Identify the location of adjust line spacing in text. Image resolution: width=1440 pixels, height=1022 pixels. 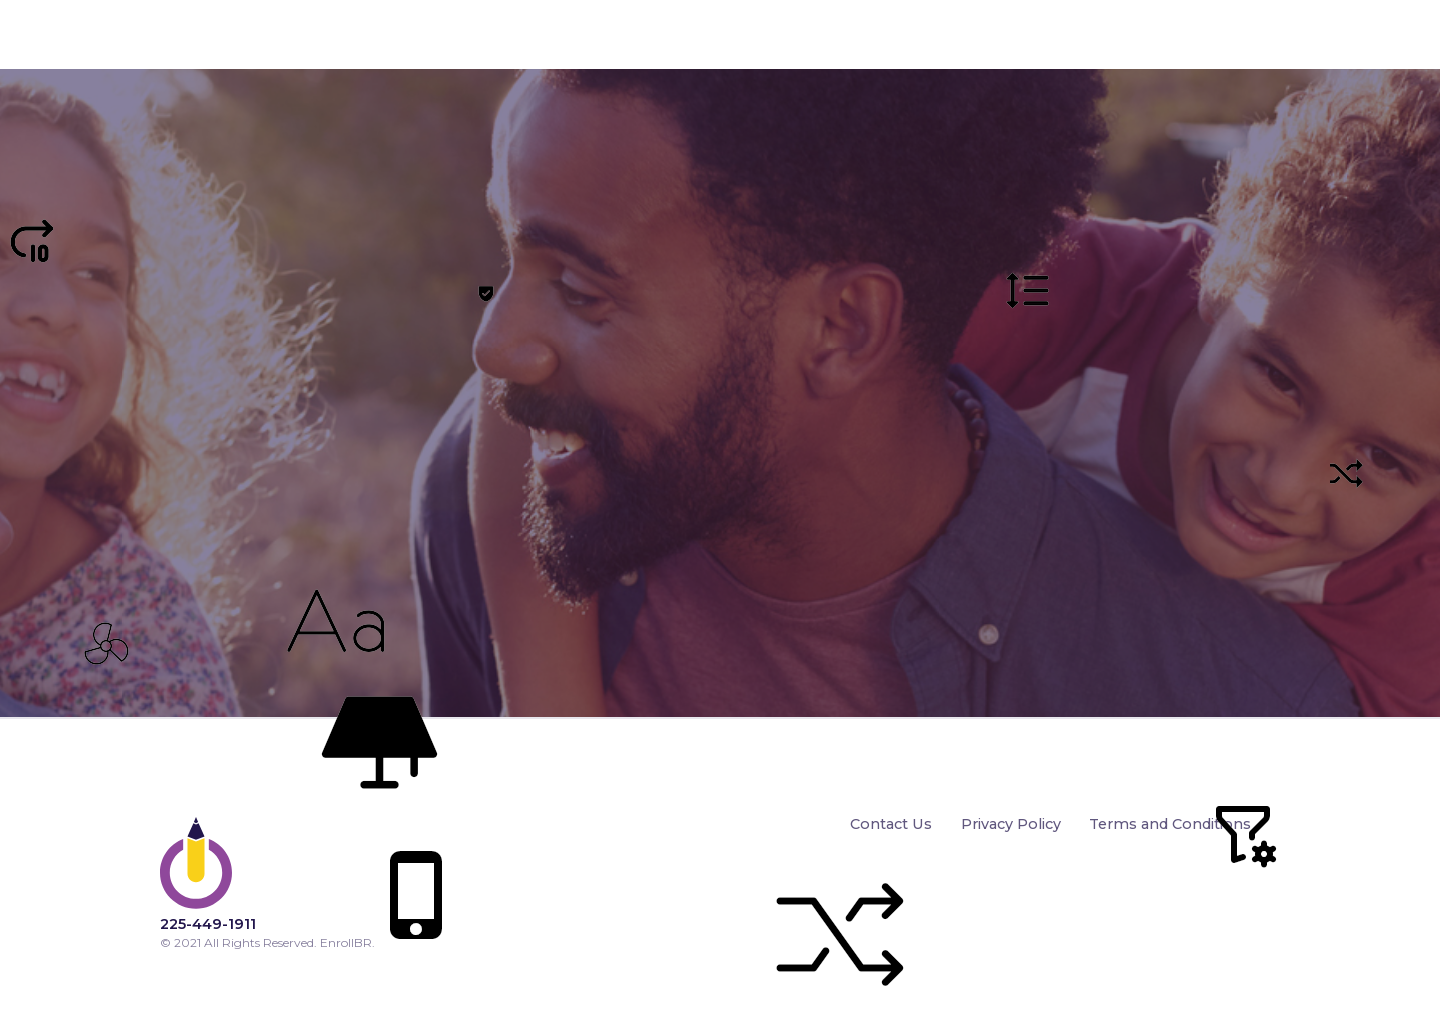
(1027, 290).